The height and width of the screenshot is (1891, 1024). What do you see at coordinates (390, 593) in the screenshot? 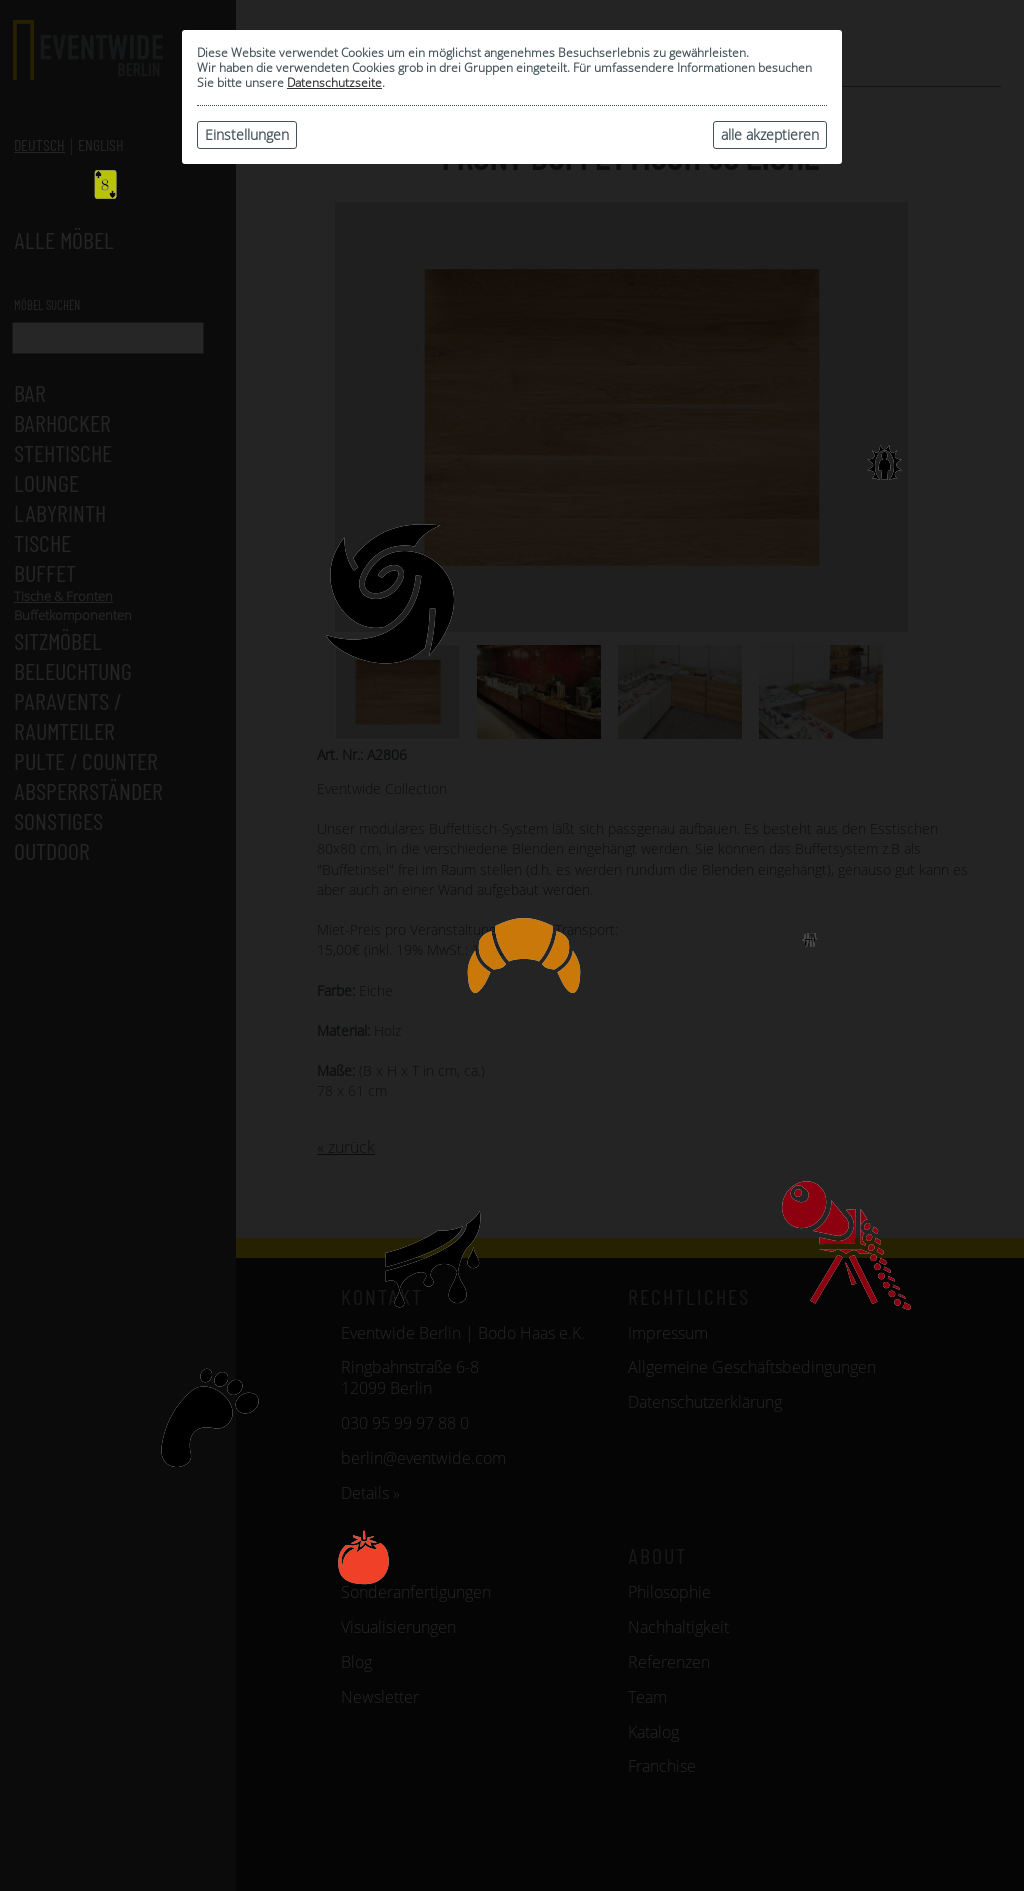
I see `represents a shell or spiral-themed game item` at bounding box center [390, 593].